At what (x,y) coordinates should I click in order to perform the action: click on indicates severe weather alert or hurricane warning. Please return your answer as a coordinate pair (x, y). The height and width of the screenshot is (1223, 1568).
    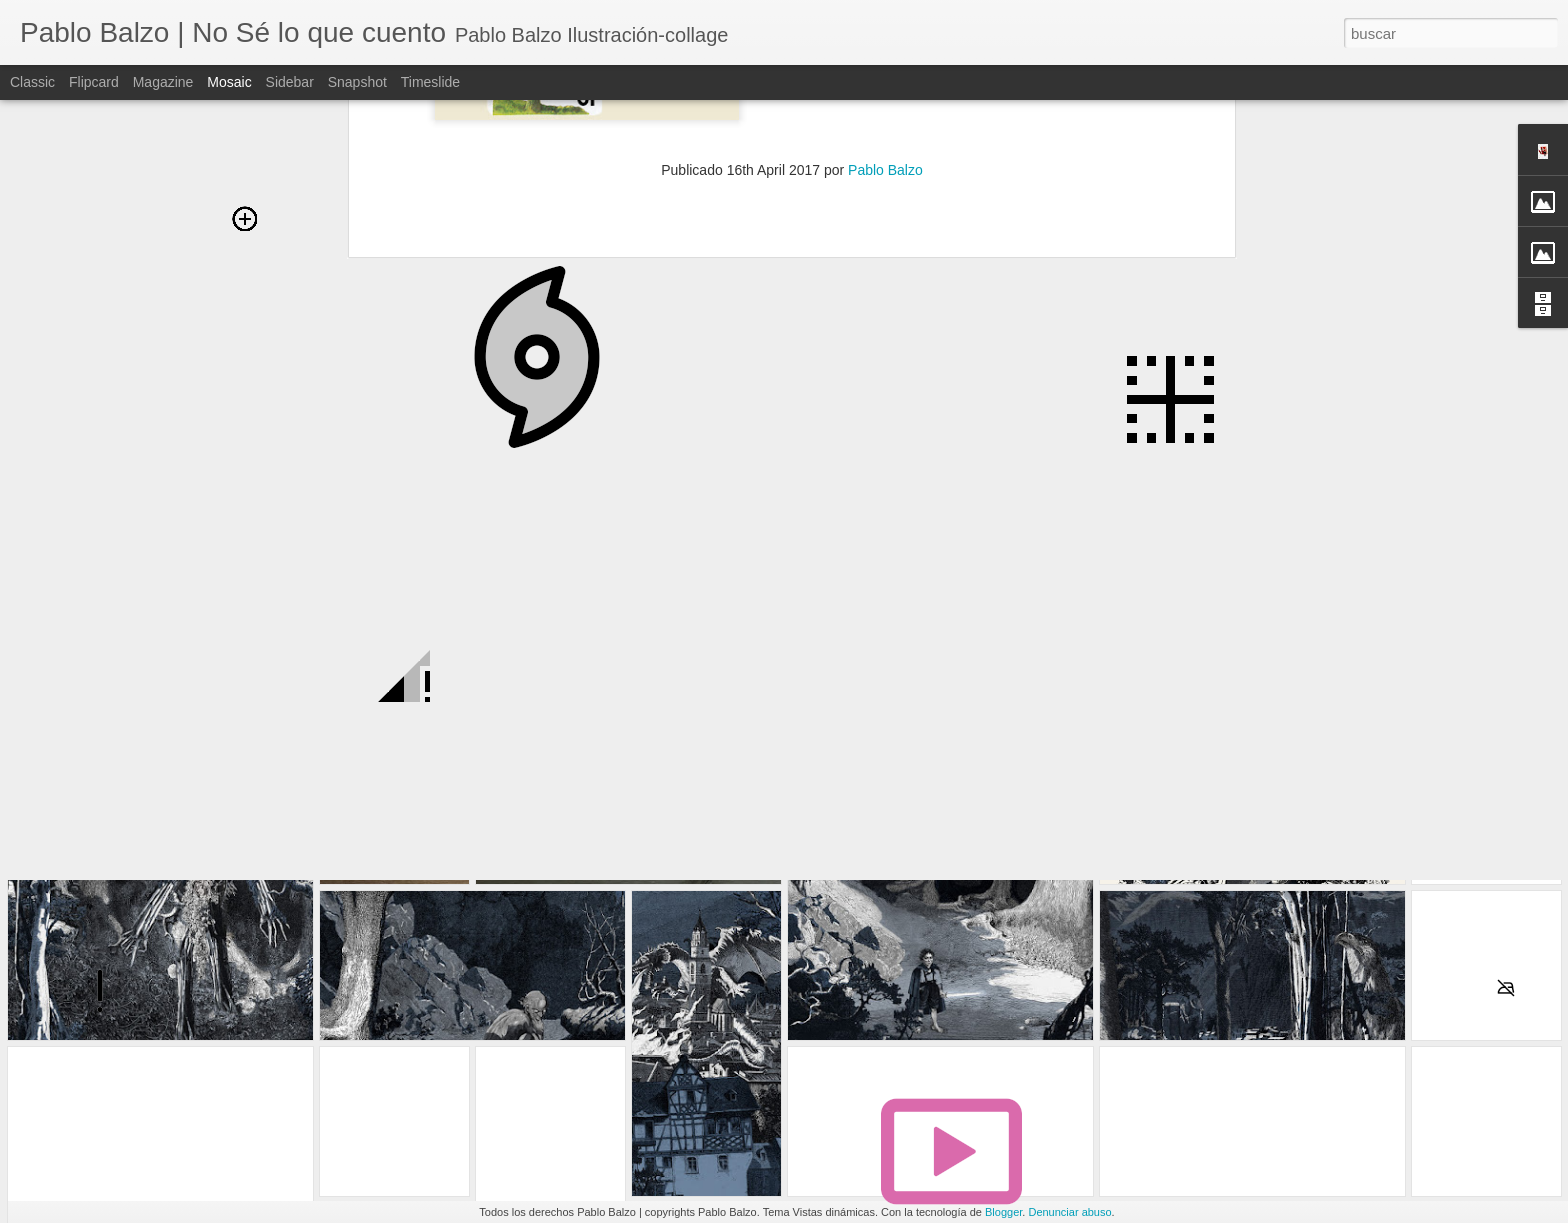
    Looking at the image, I should click on (537, 357).